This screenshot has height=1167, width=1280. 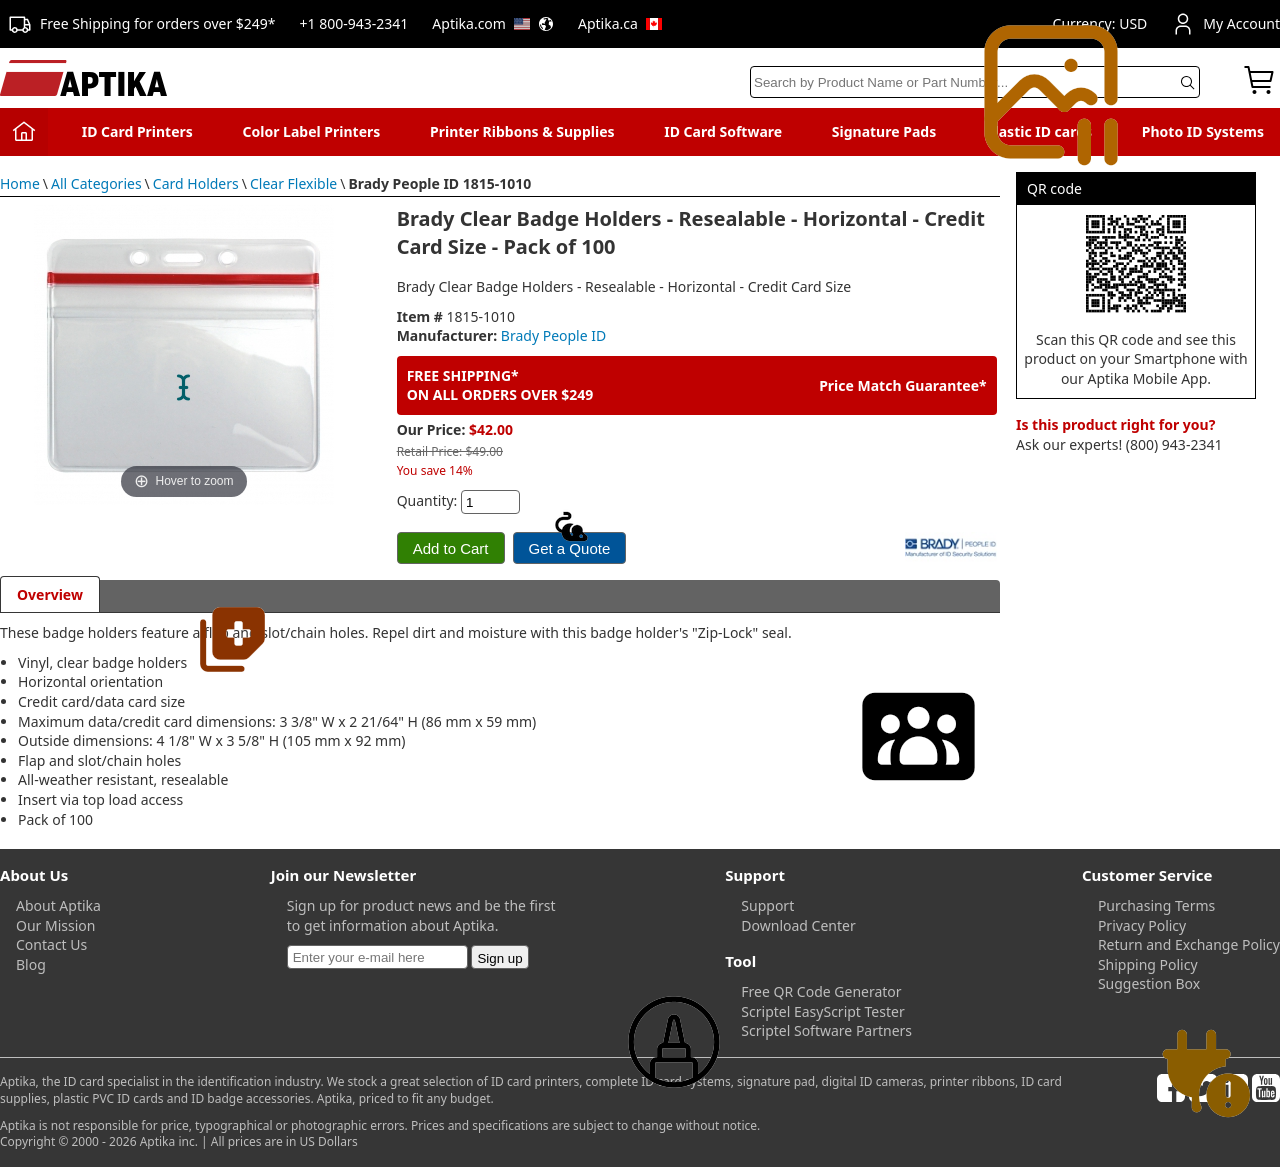 I want to click on access medical records or notes, so click(x=232, y=639).